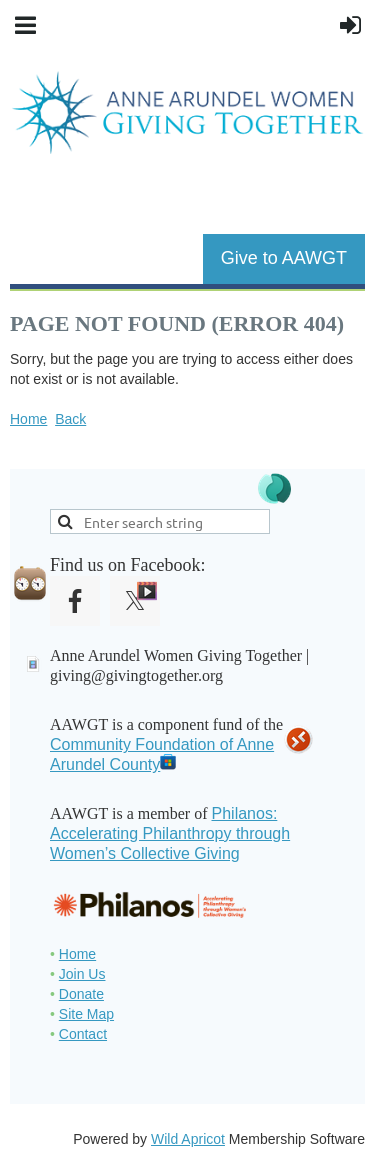 The height and width of the screenshot is (1164, 375). I want to click on open the Microsoft Store app, so click(168, 762).